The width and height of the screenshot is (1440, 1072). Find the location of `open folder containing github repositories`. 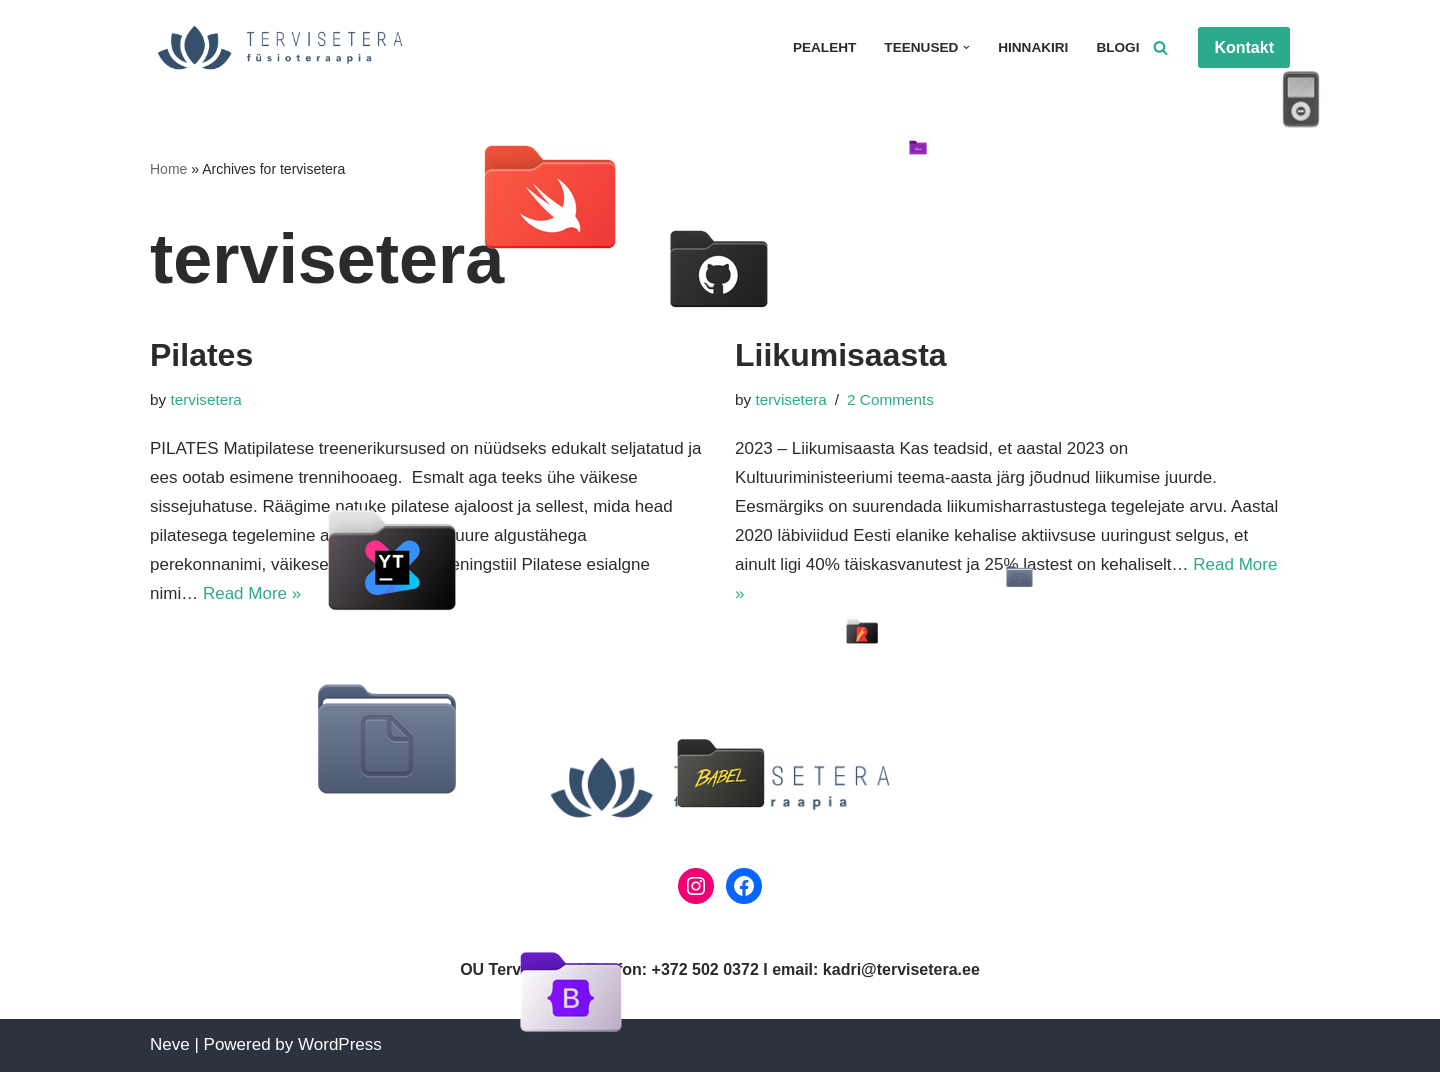

open folder containing github repositories is located at coordinates (718, 271).